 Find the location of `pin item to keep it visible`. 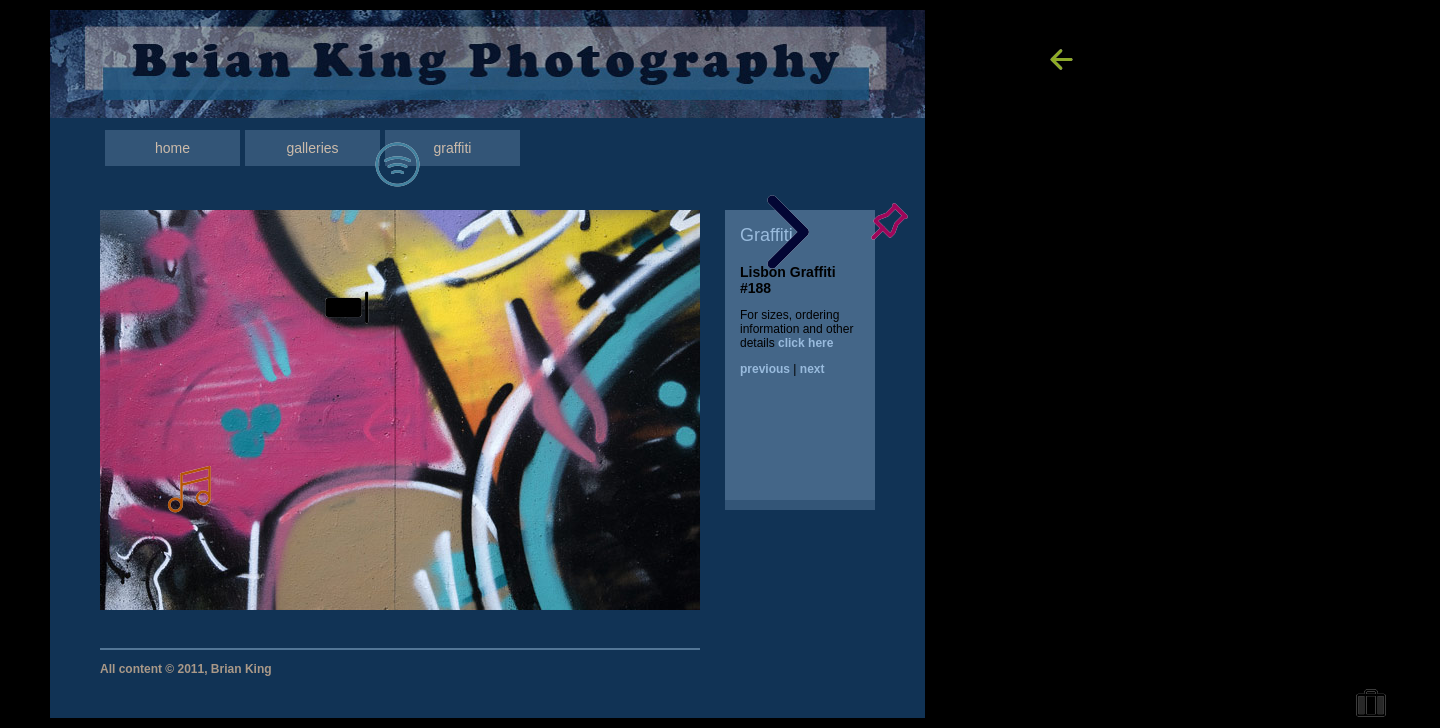

pin item to keep it visible is located at coordinates (889, 222).